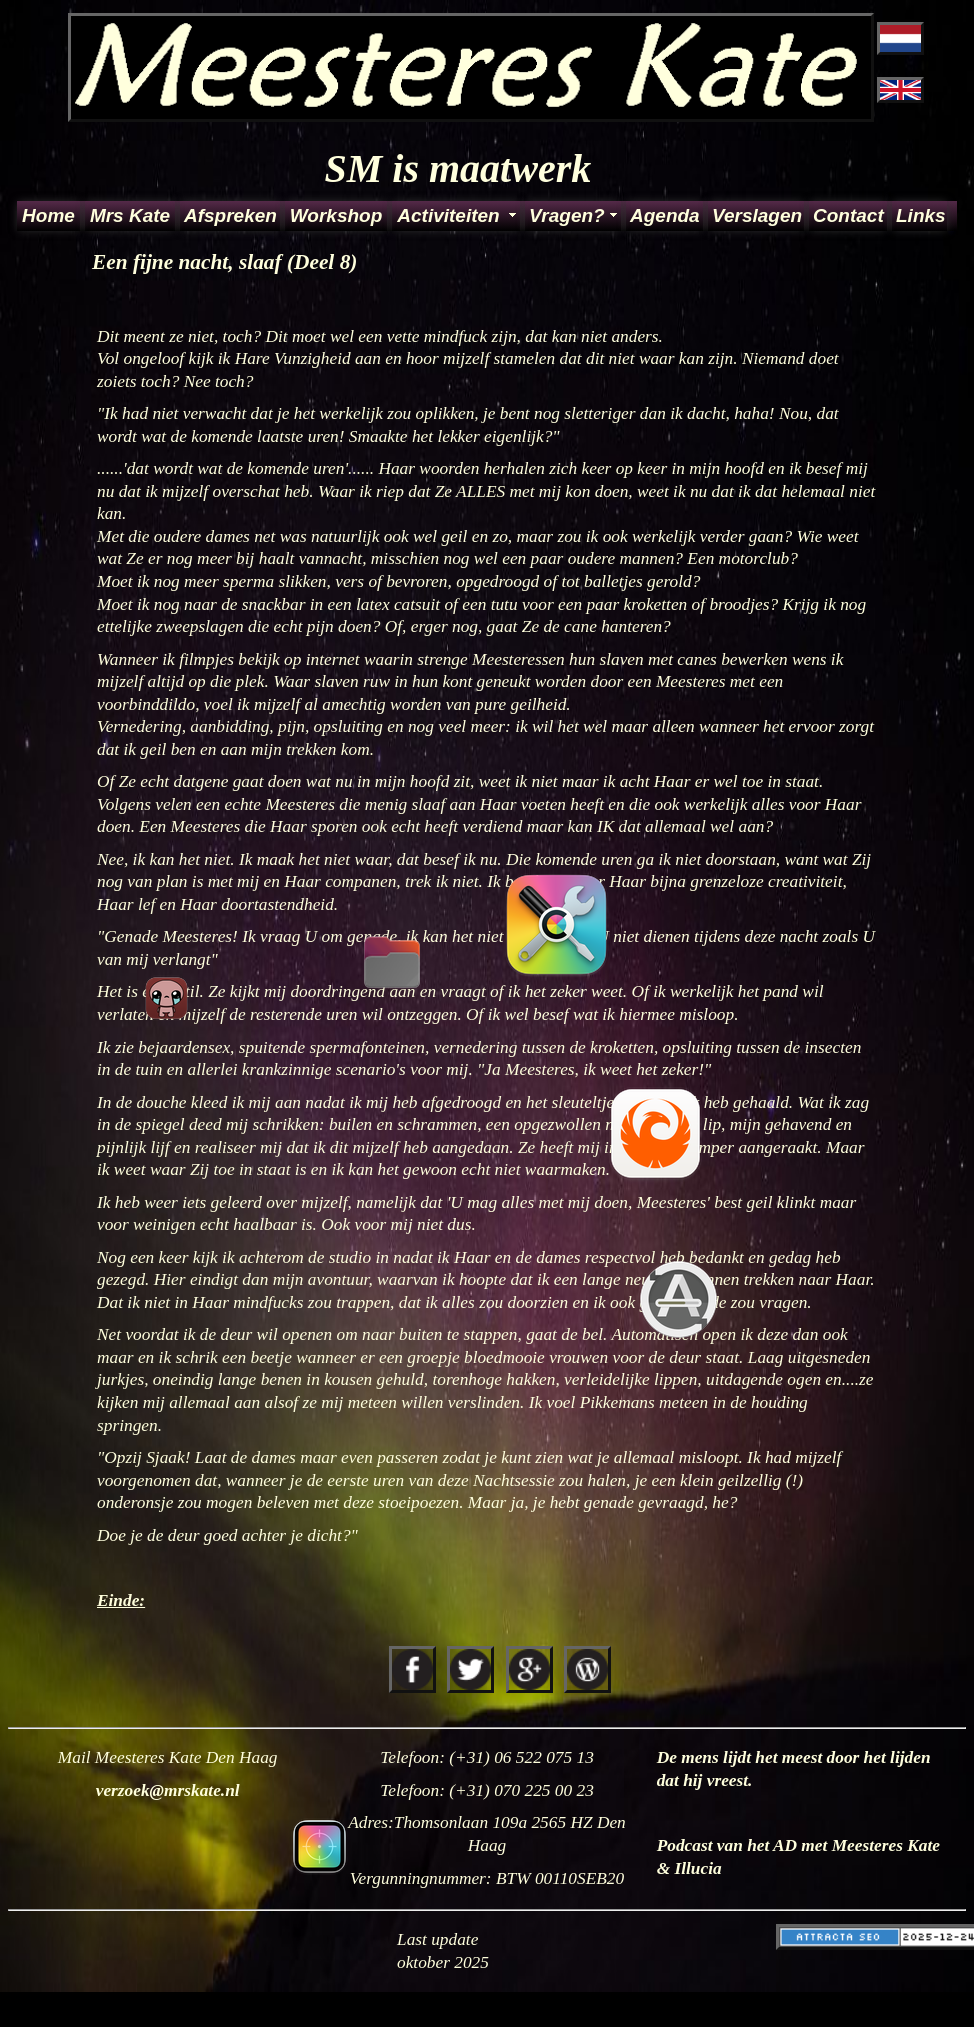 Image resolution: width=974 pixels, height=2027 pixels. What do you see at coordinates (392, 962) in the screenshot?
I see `folder ready to accept dragged files` at bounding box center [392, 962].